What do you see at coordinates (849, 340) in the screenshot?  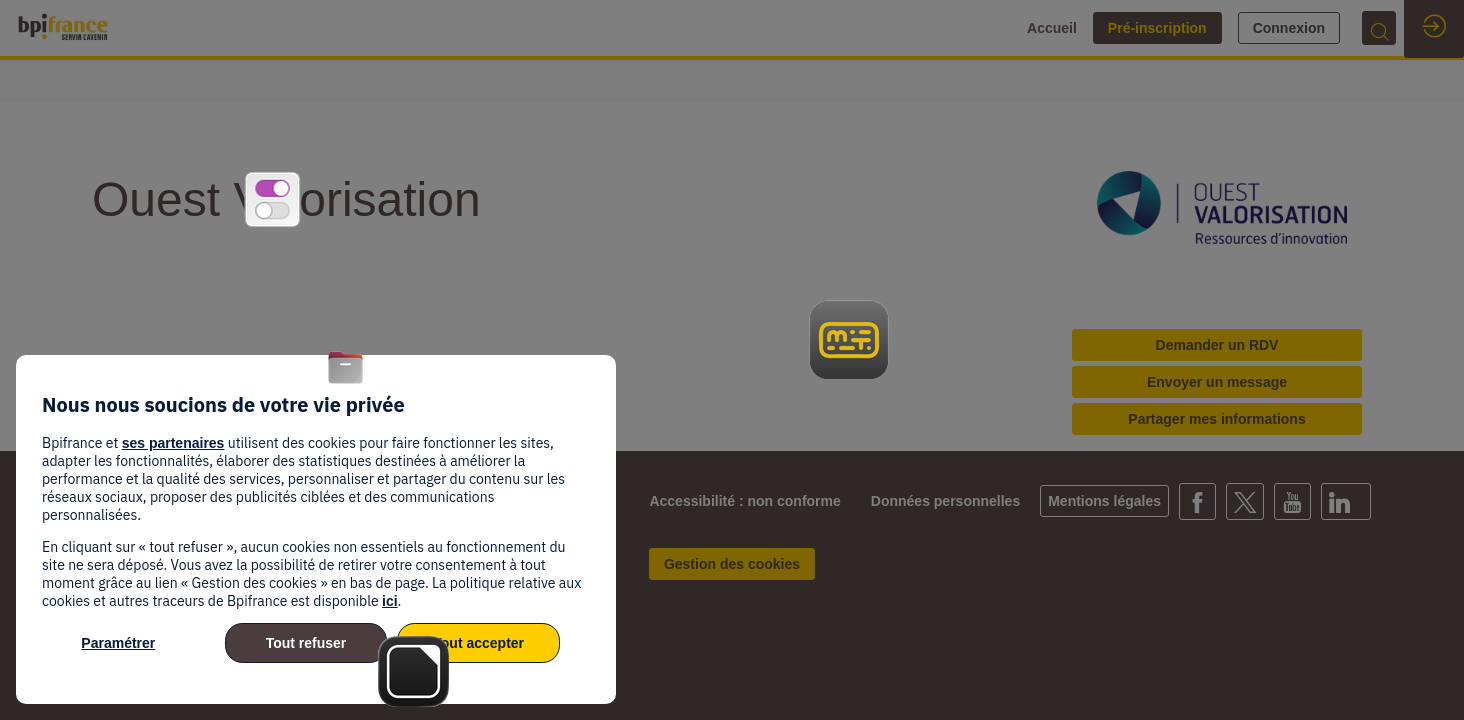 I see `open monkeytype typing test app` at bounding box center [849, 340].